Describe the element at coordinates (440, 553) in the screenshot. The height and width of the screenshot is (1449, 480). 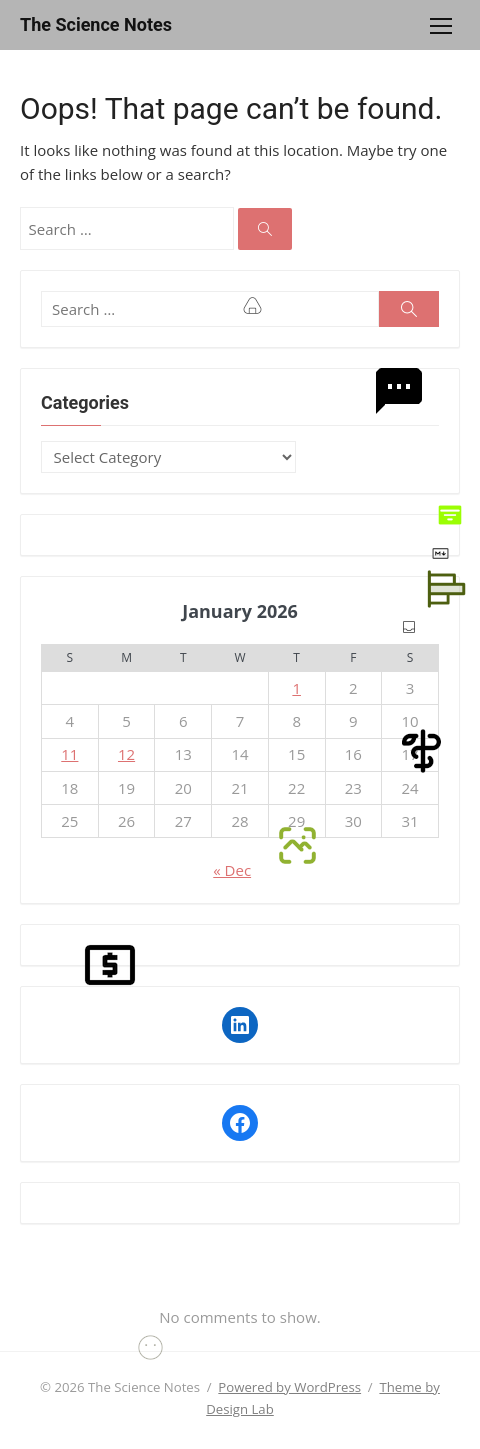
I see `format text using markdown` at that location.